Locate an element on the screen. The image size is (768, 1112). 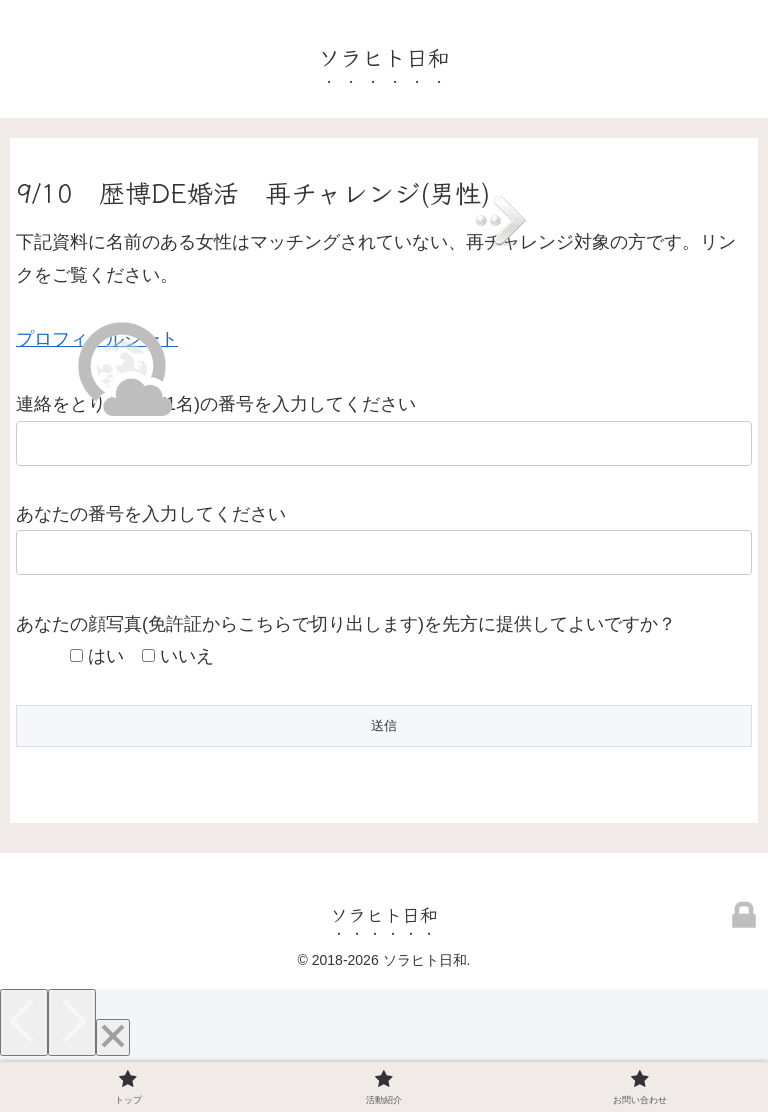
indicates partly cloudy night weather conditions is located at coordinates (122, 366).